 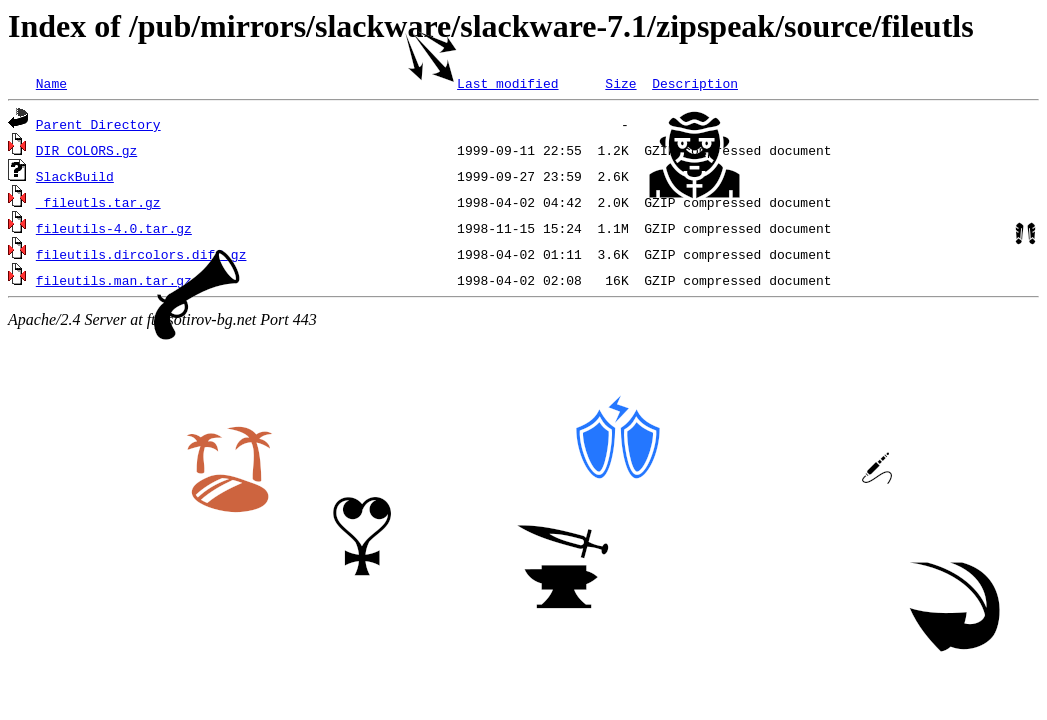 I want to click on select blunderbuss weapon in game inventory, so click(x=197, y=295).